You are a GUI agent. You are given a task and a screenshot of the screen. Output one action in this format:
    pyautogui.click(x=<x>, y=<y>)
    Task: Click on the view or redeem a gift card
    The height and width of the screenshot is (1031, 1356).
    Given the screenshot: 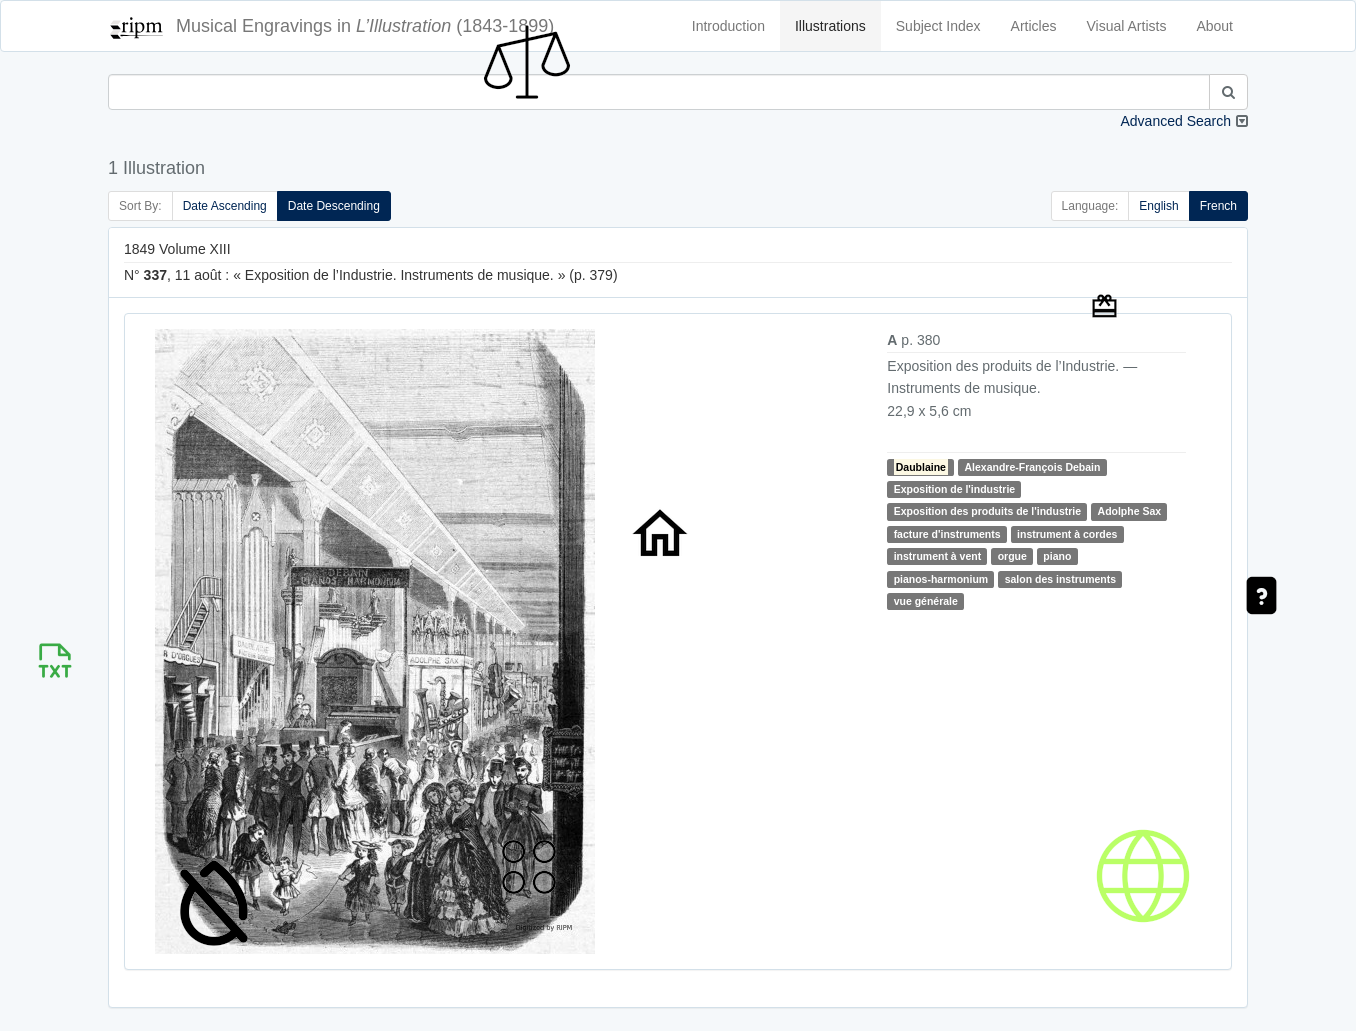 What is the action you would take?
    pyautogui.click(x=1104, y=306)
    